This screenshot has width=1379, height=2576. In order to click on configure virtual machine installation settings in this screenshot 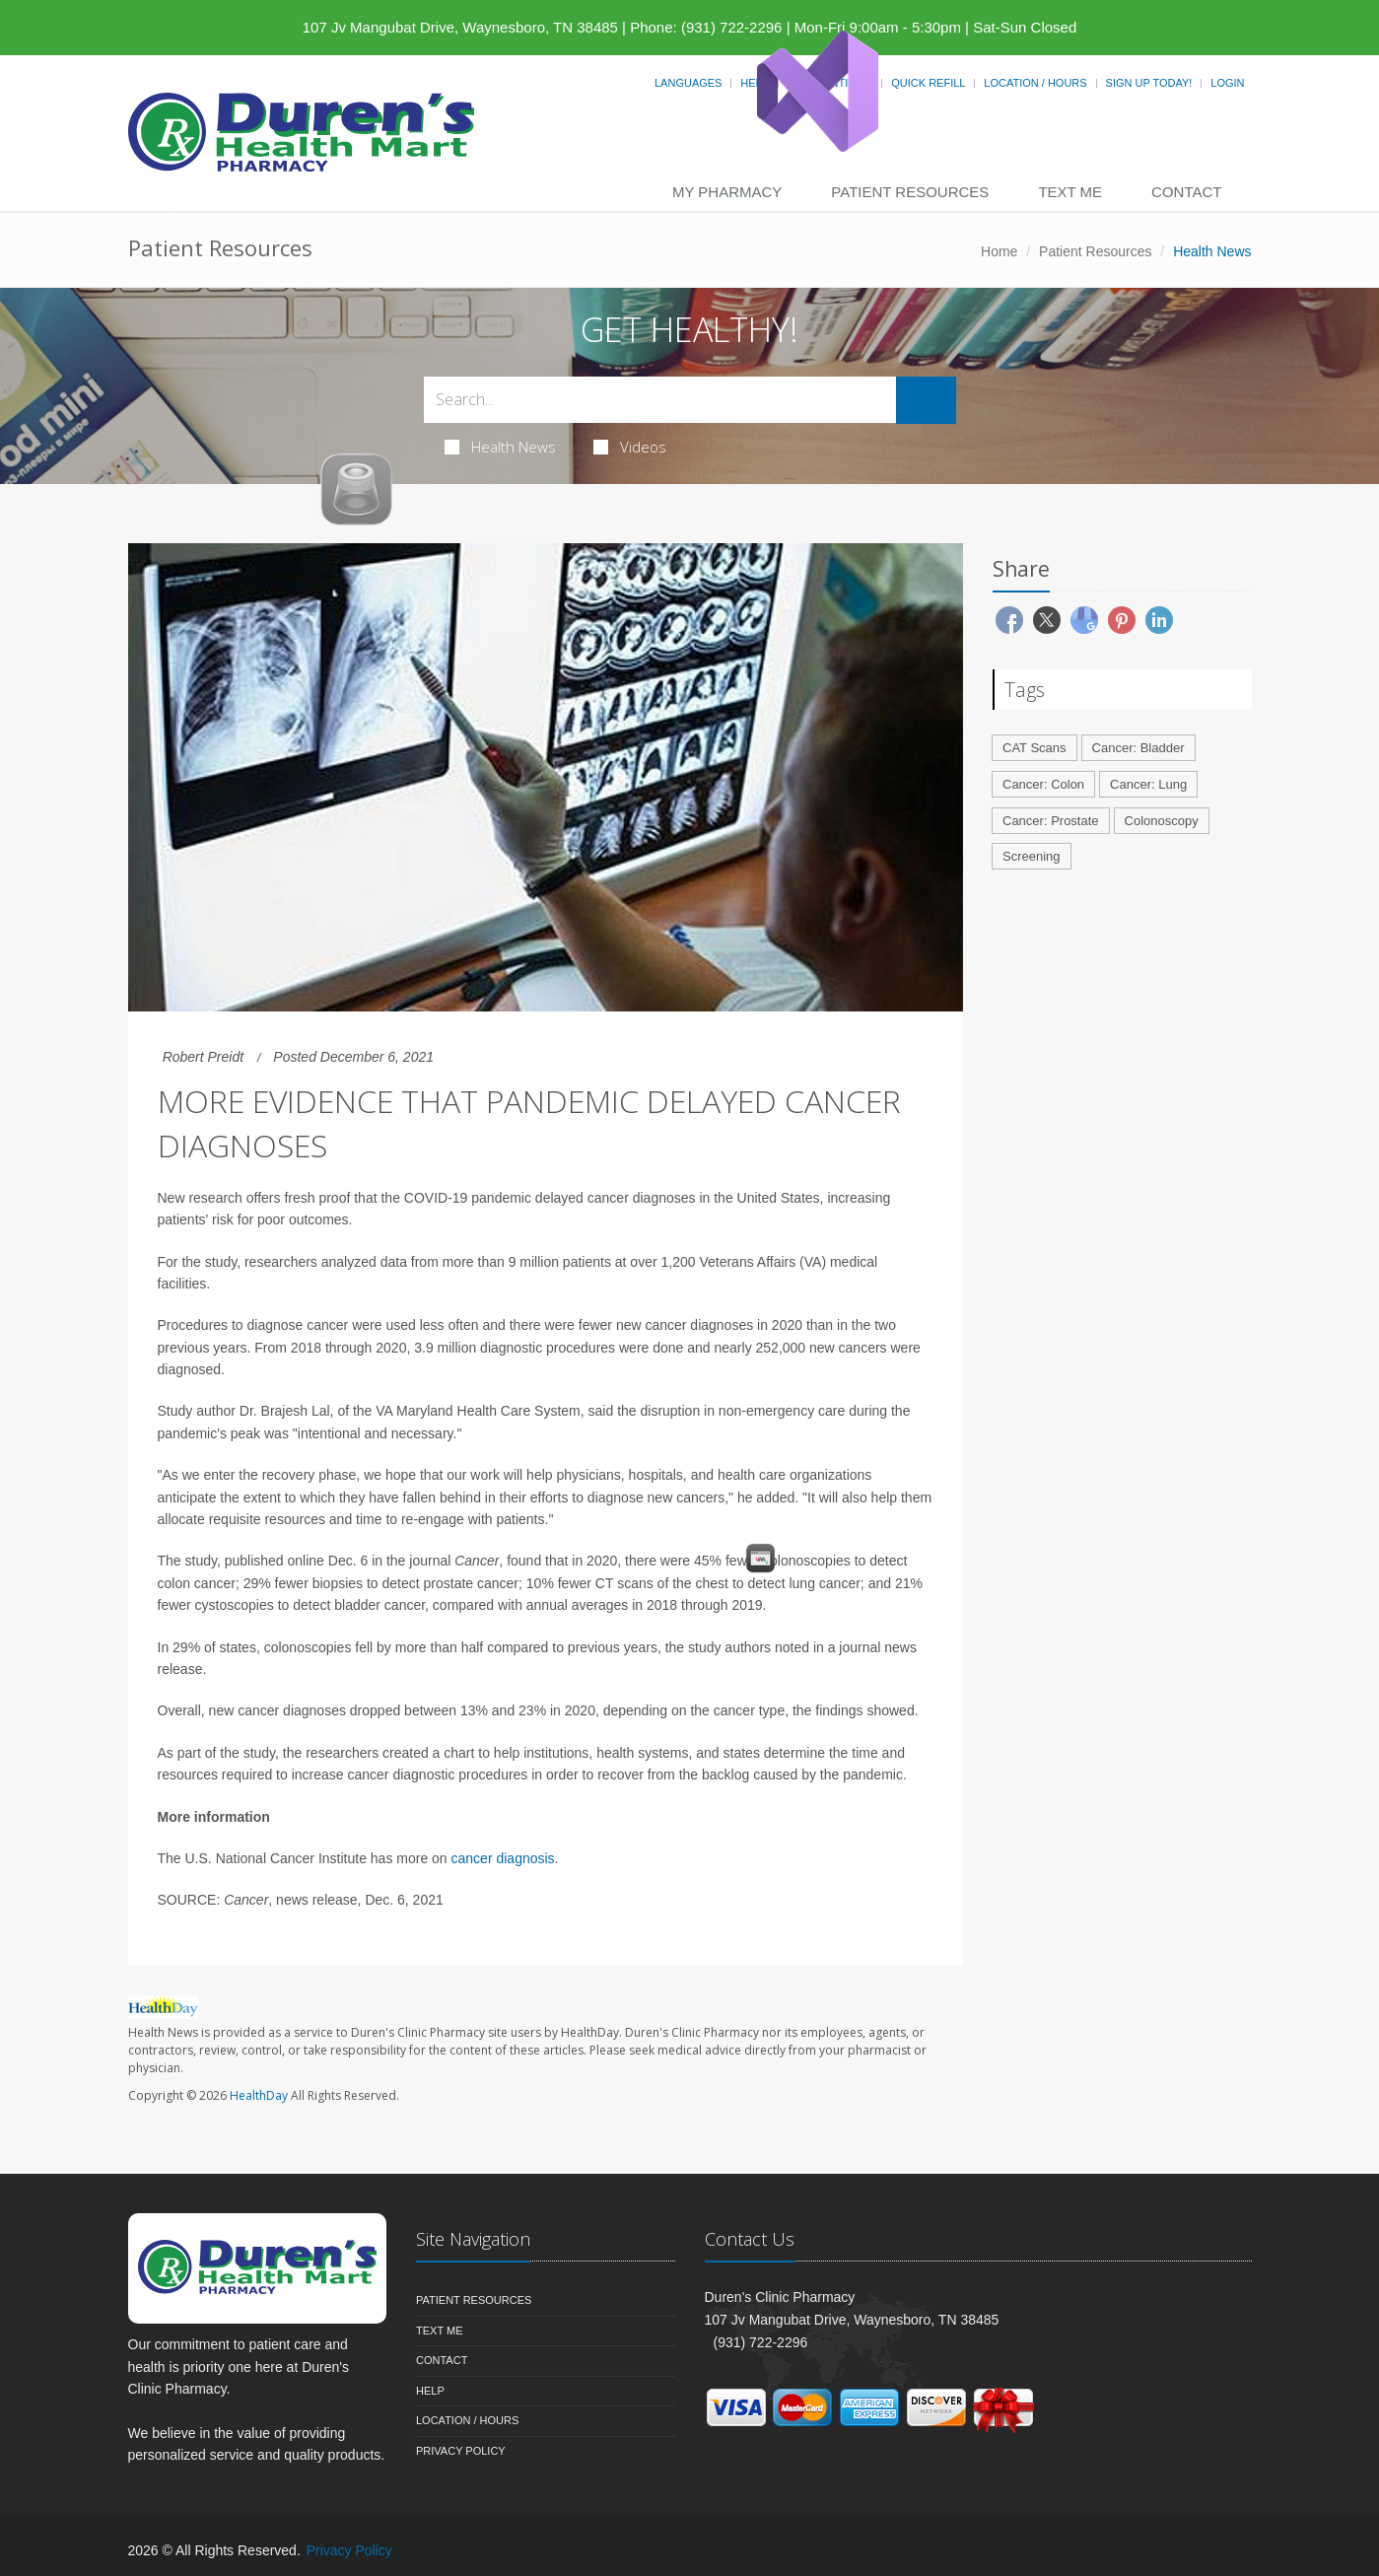, I will do `click(760, 1558)`.